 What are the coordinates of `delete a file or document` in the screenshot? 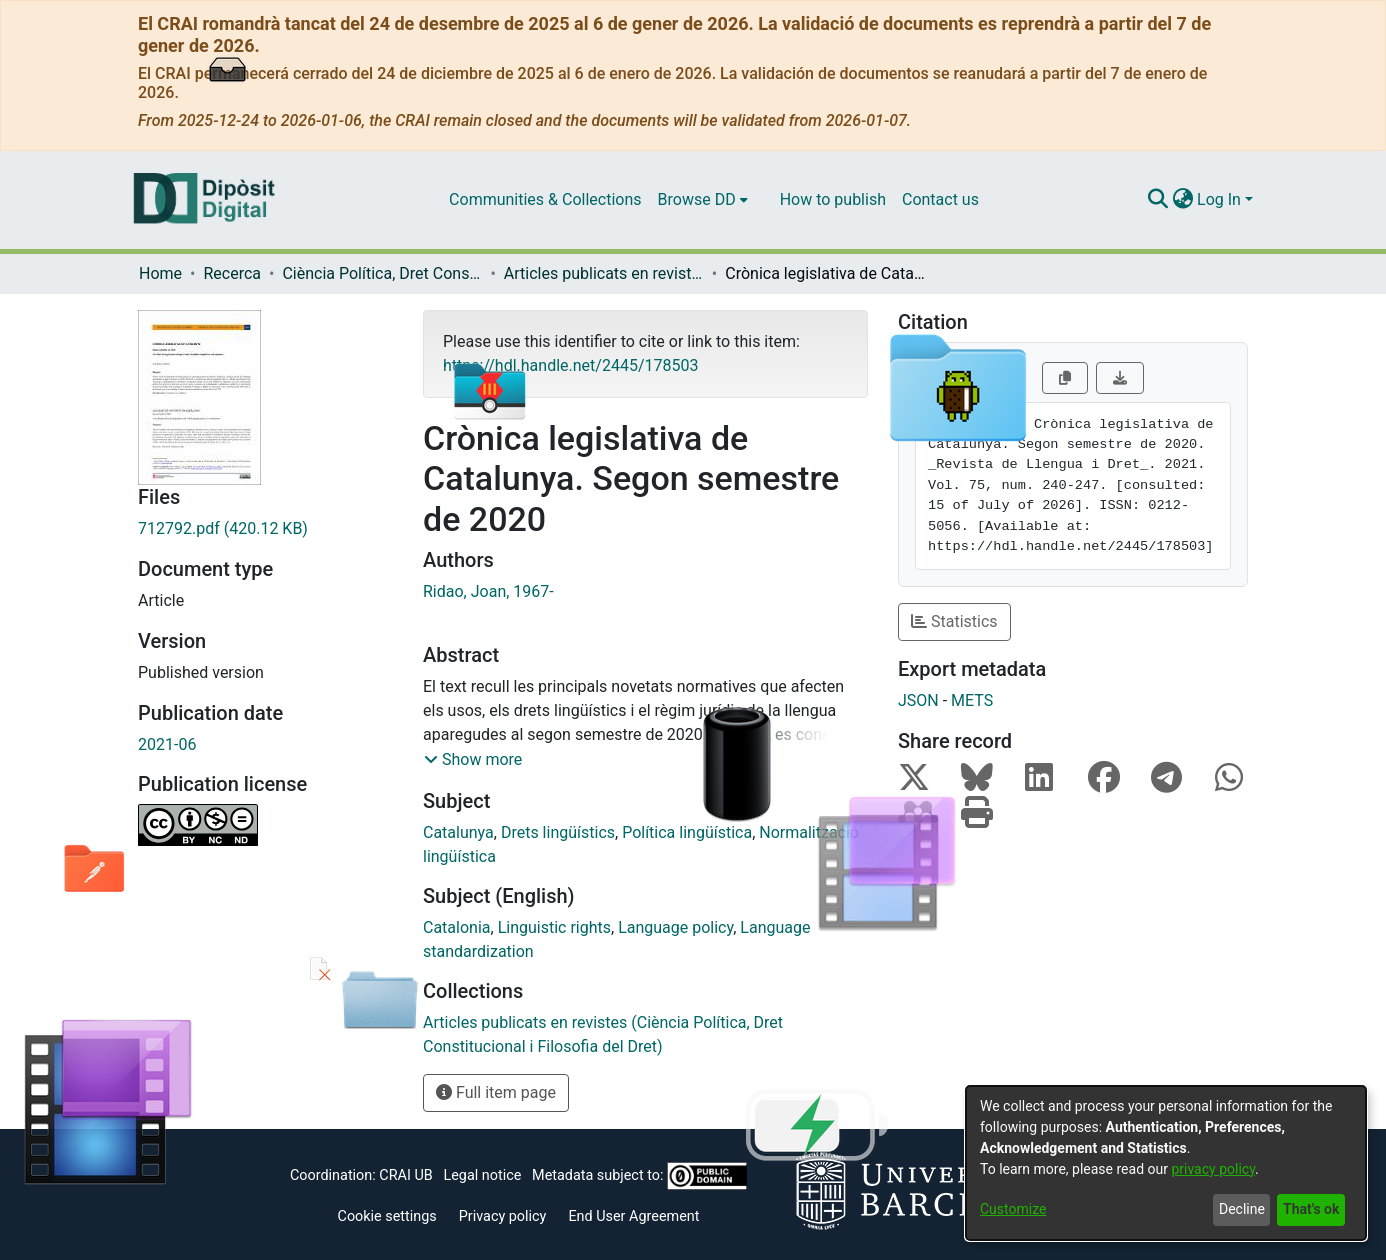 It's located at (318, 968).